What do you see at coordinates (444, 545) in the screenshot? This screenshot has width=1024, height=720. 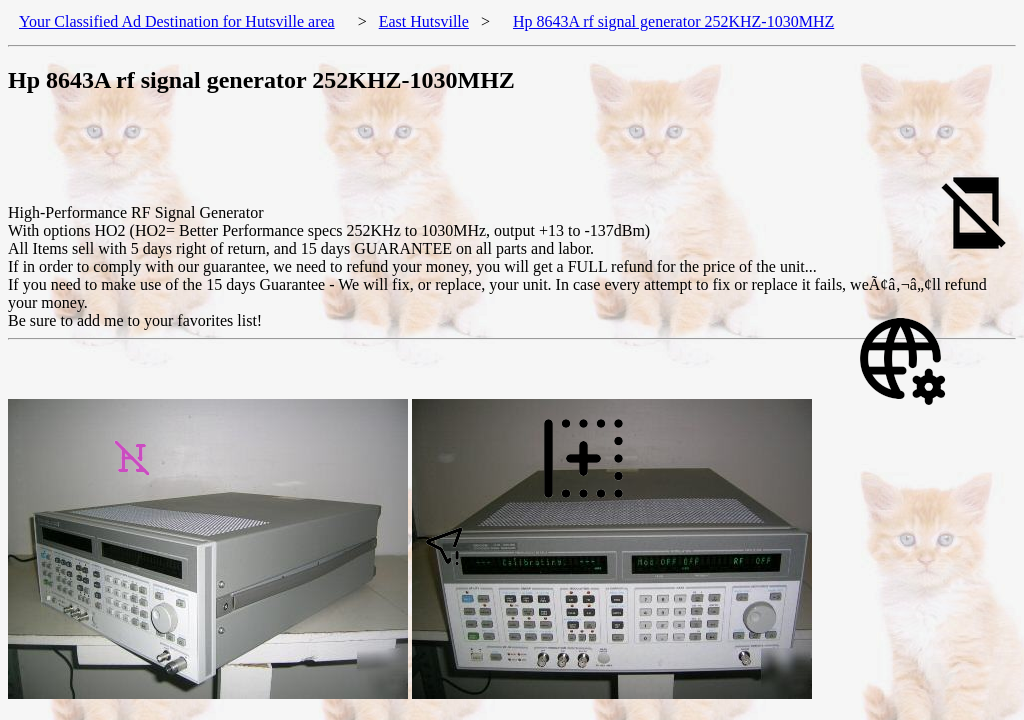 I see `location alert or warning` at bounding box center [444, 545].